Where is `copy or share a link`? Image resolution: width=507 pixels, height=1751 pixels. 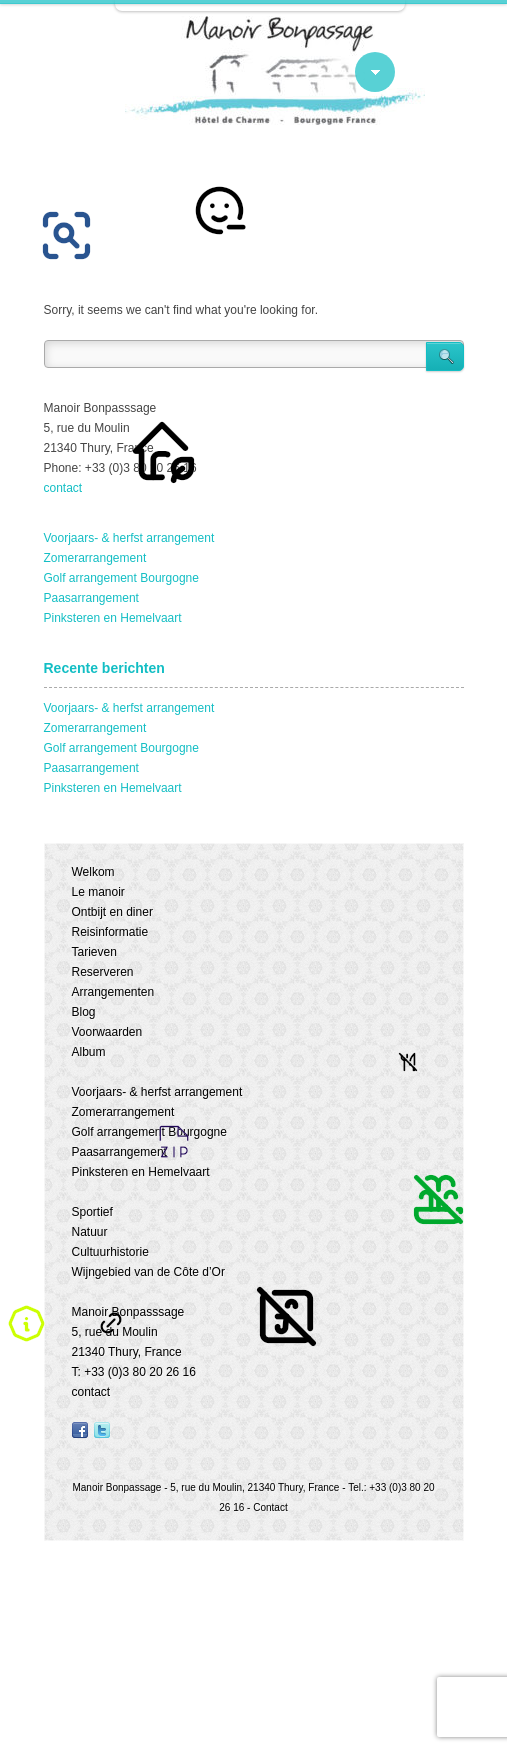 copy or share a link is located at coordinates (111, 1323).